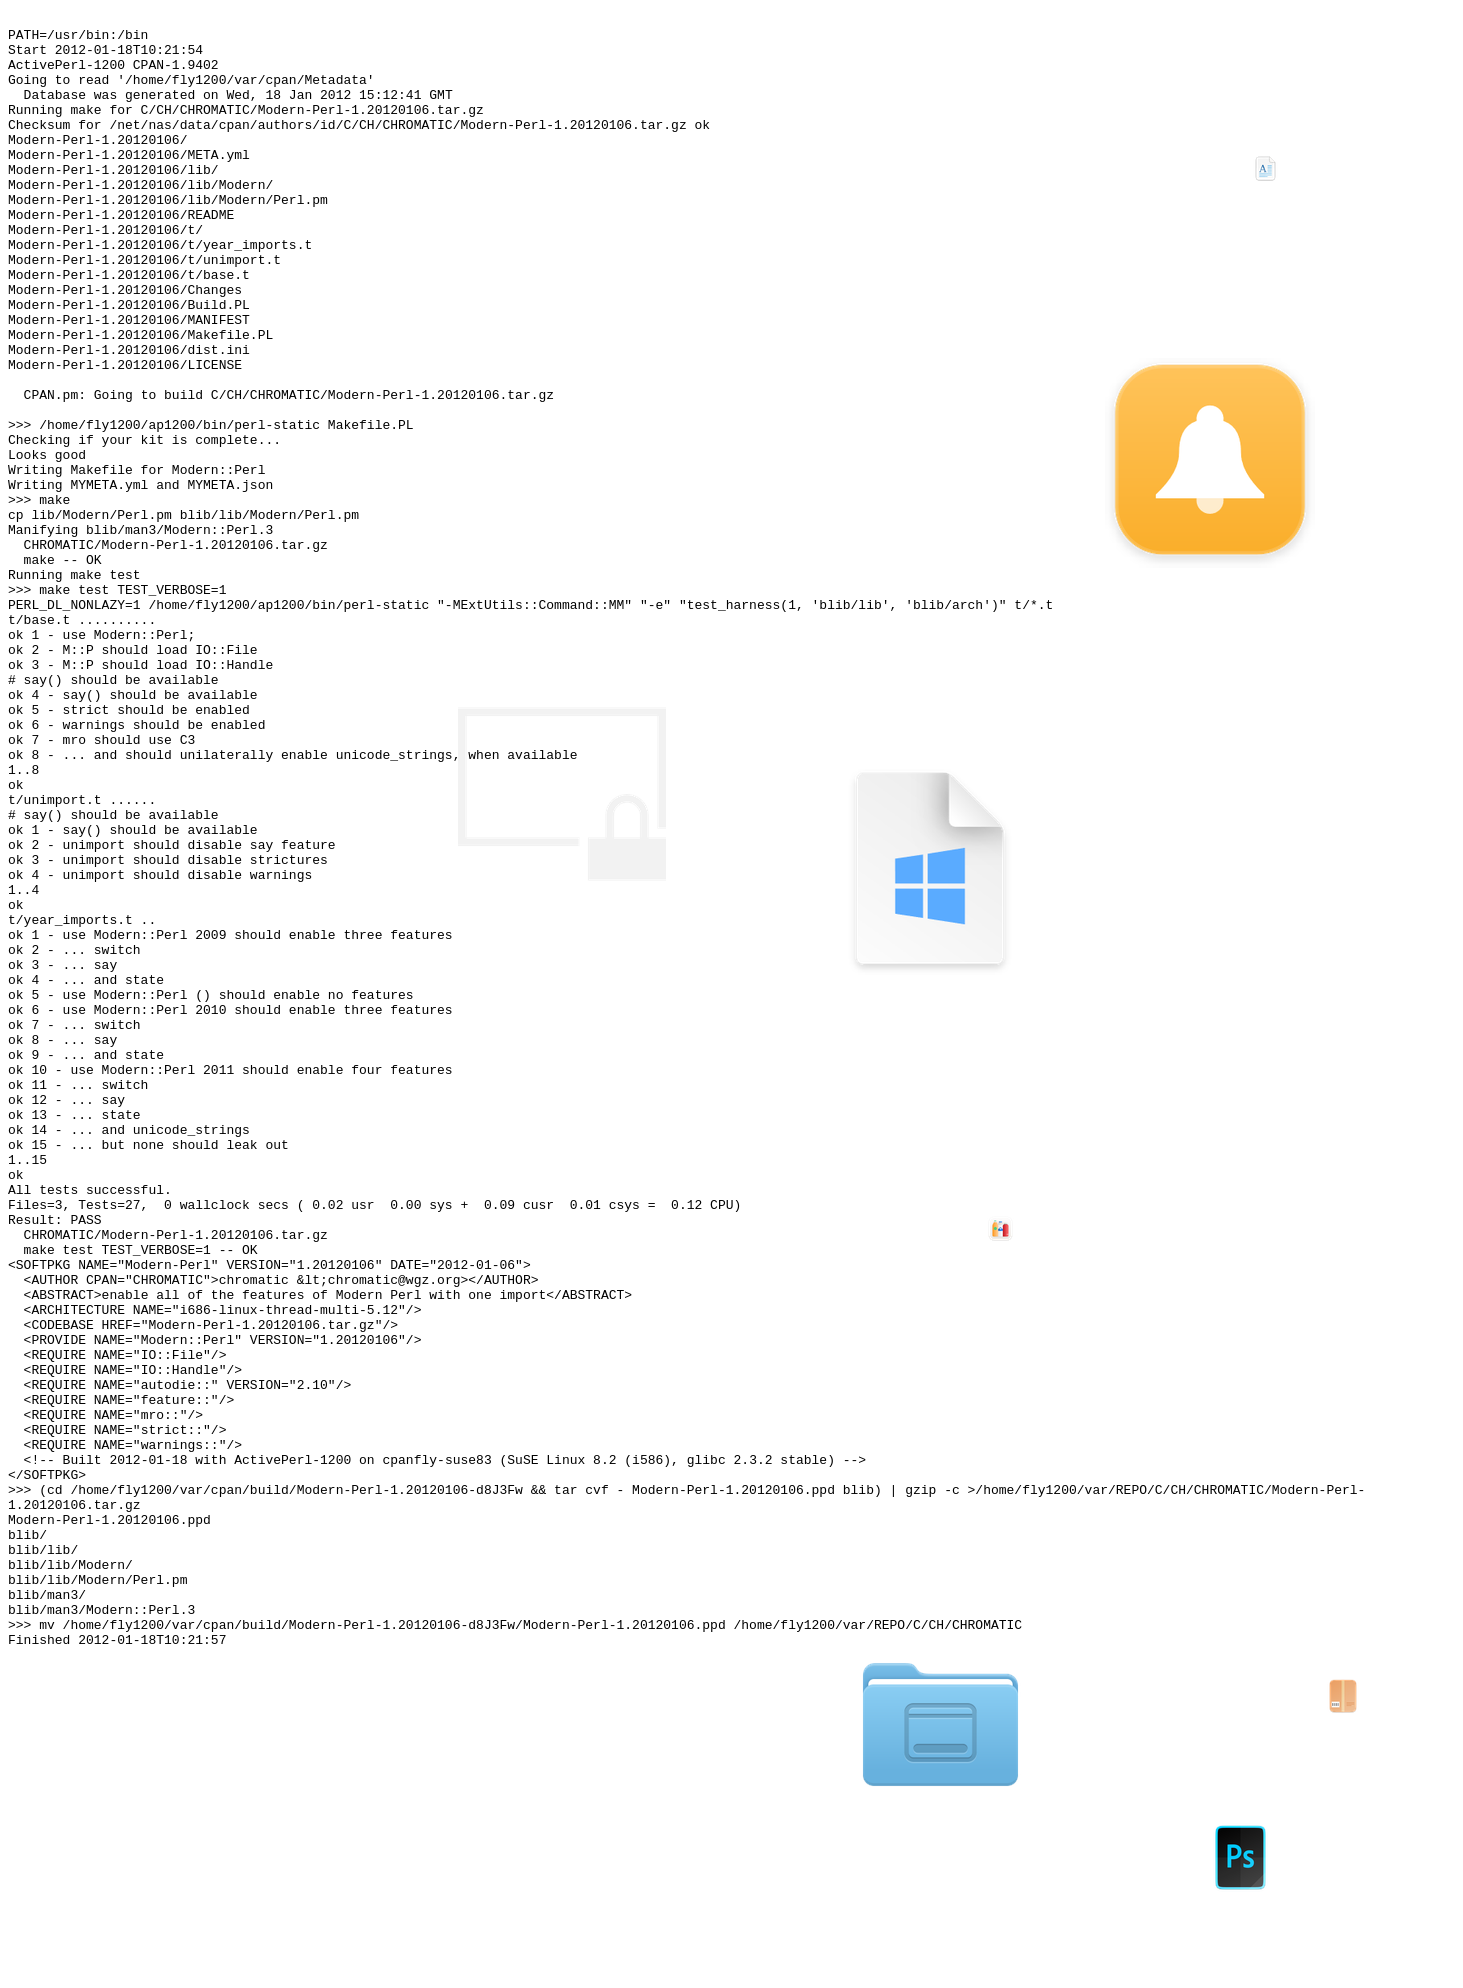 This screenshot has height=1988, width=1463. Describe the element at coordinates (940, 1724) in the screenshot. I see `open your desktop folder` at that location.